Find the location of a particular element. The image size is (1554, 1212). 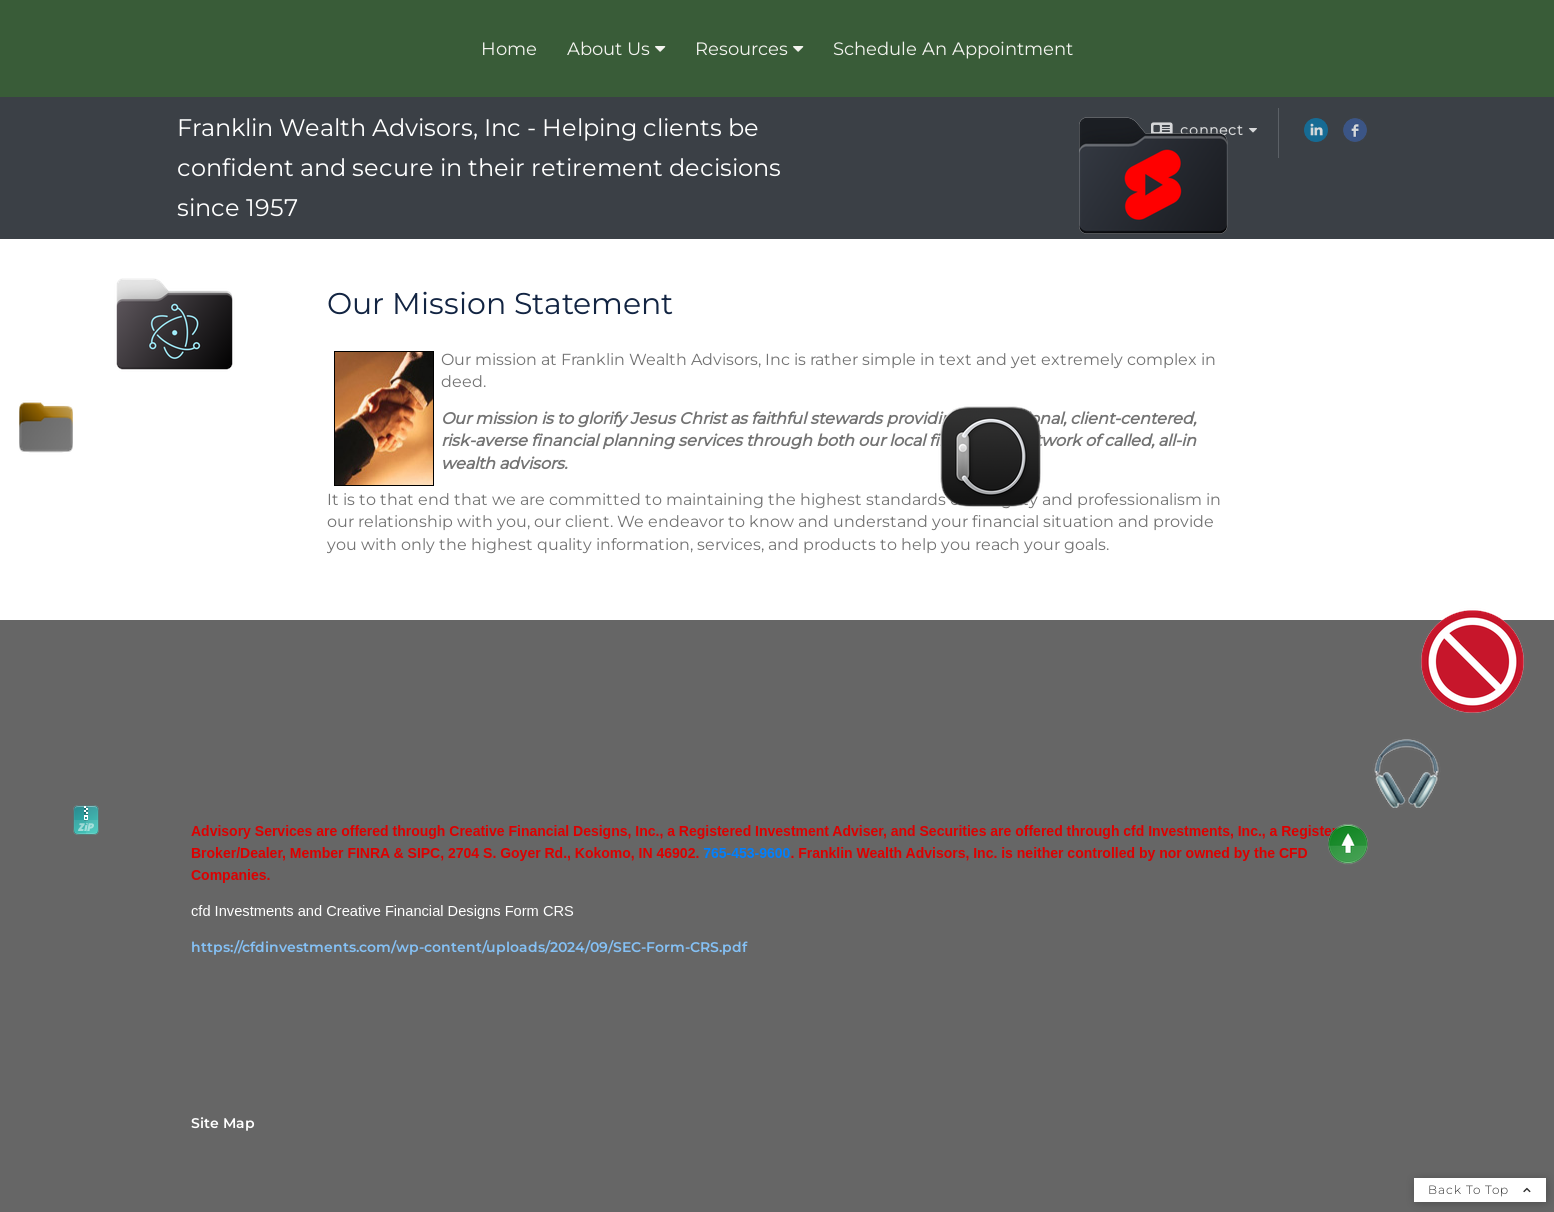

bluetooth headphones connected is located at coordinates (1406, 773).